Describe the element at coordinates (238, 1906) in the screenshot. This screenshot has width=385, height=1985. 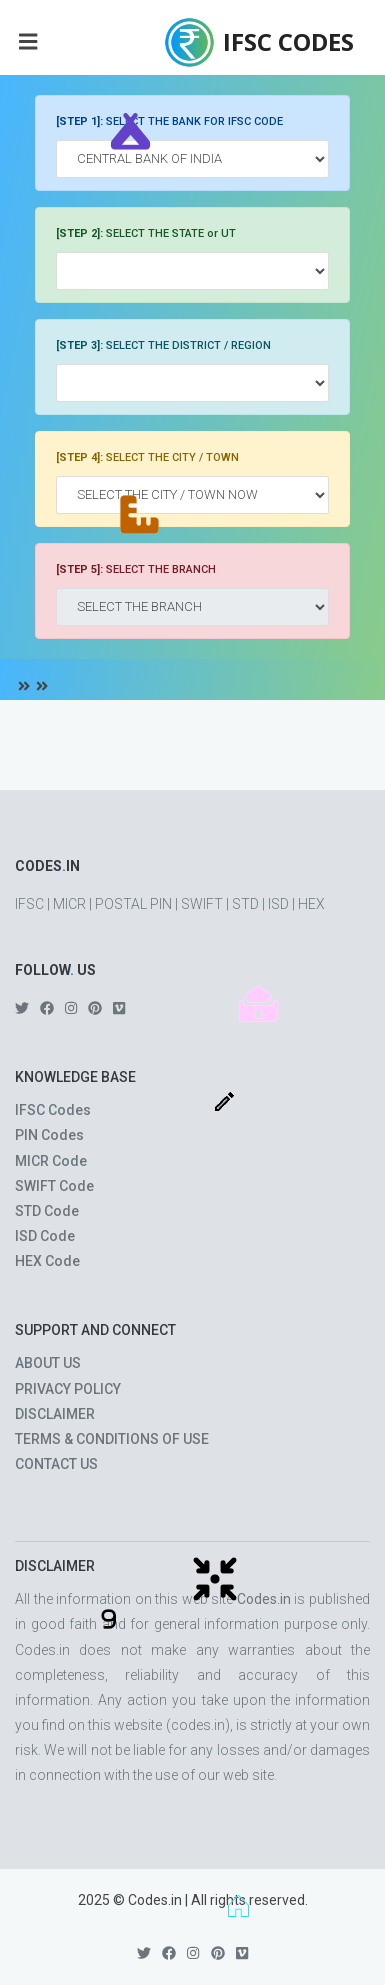
I see `navigate to home screen` at that location.